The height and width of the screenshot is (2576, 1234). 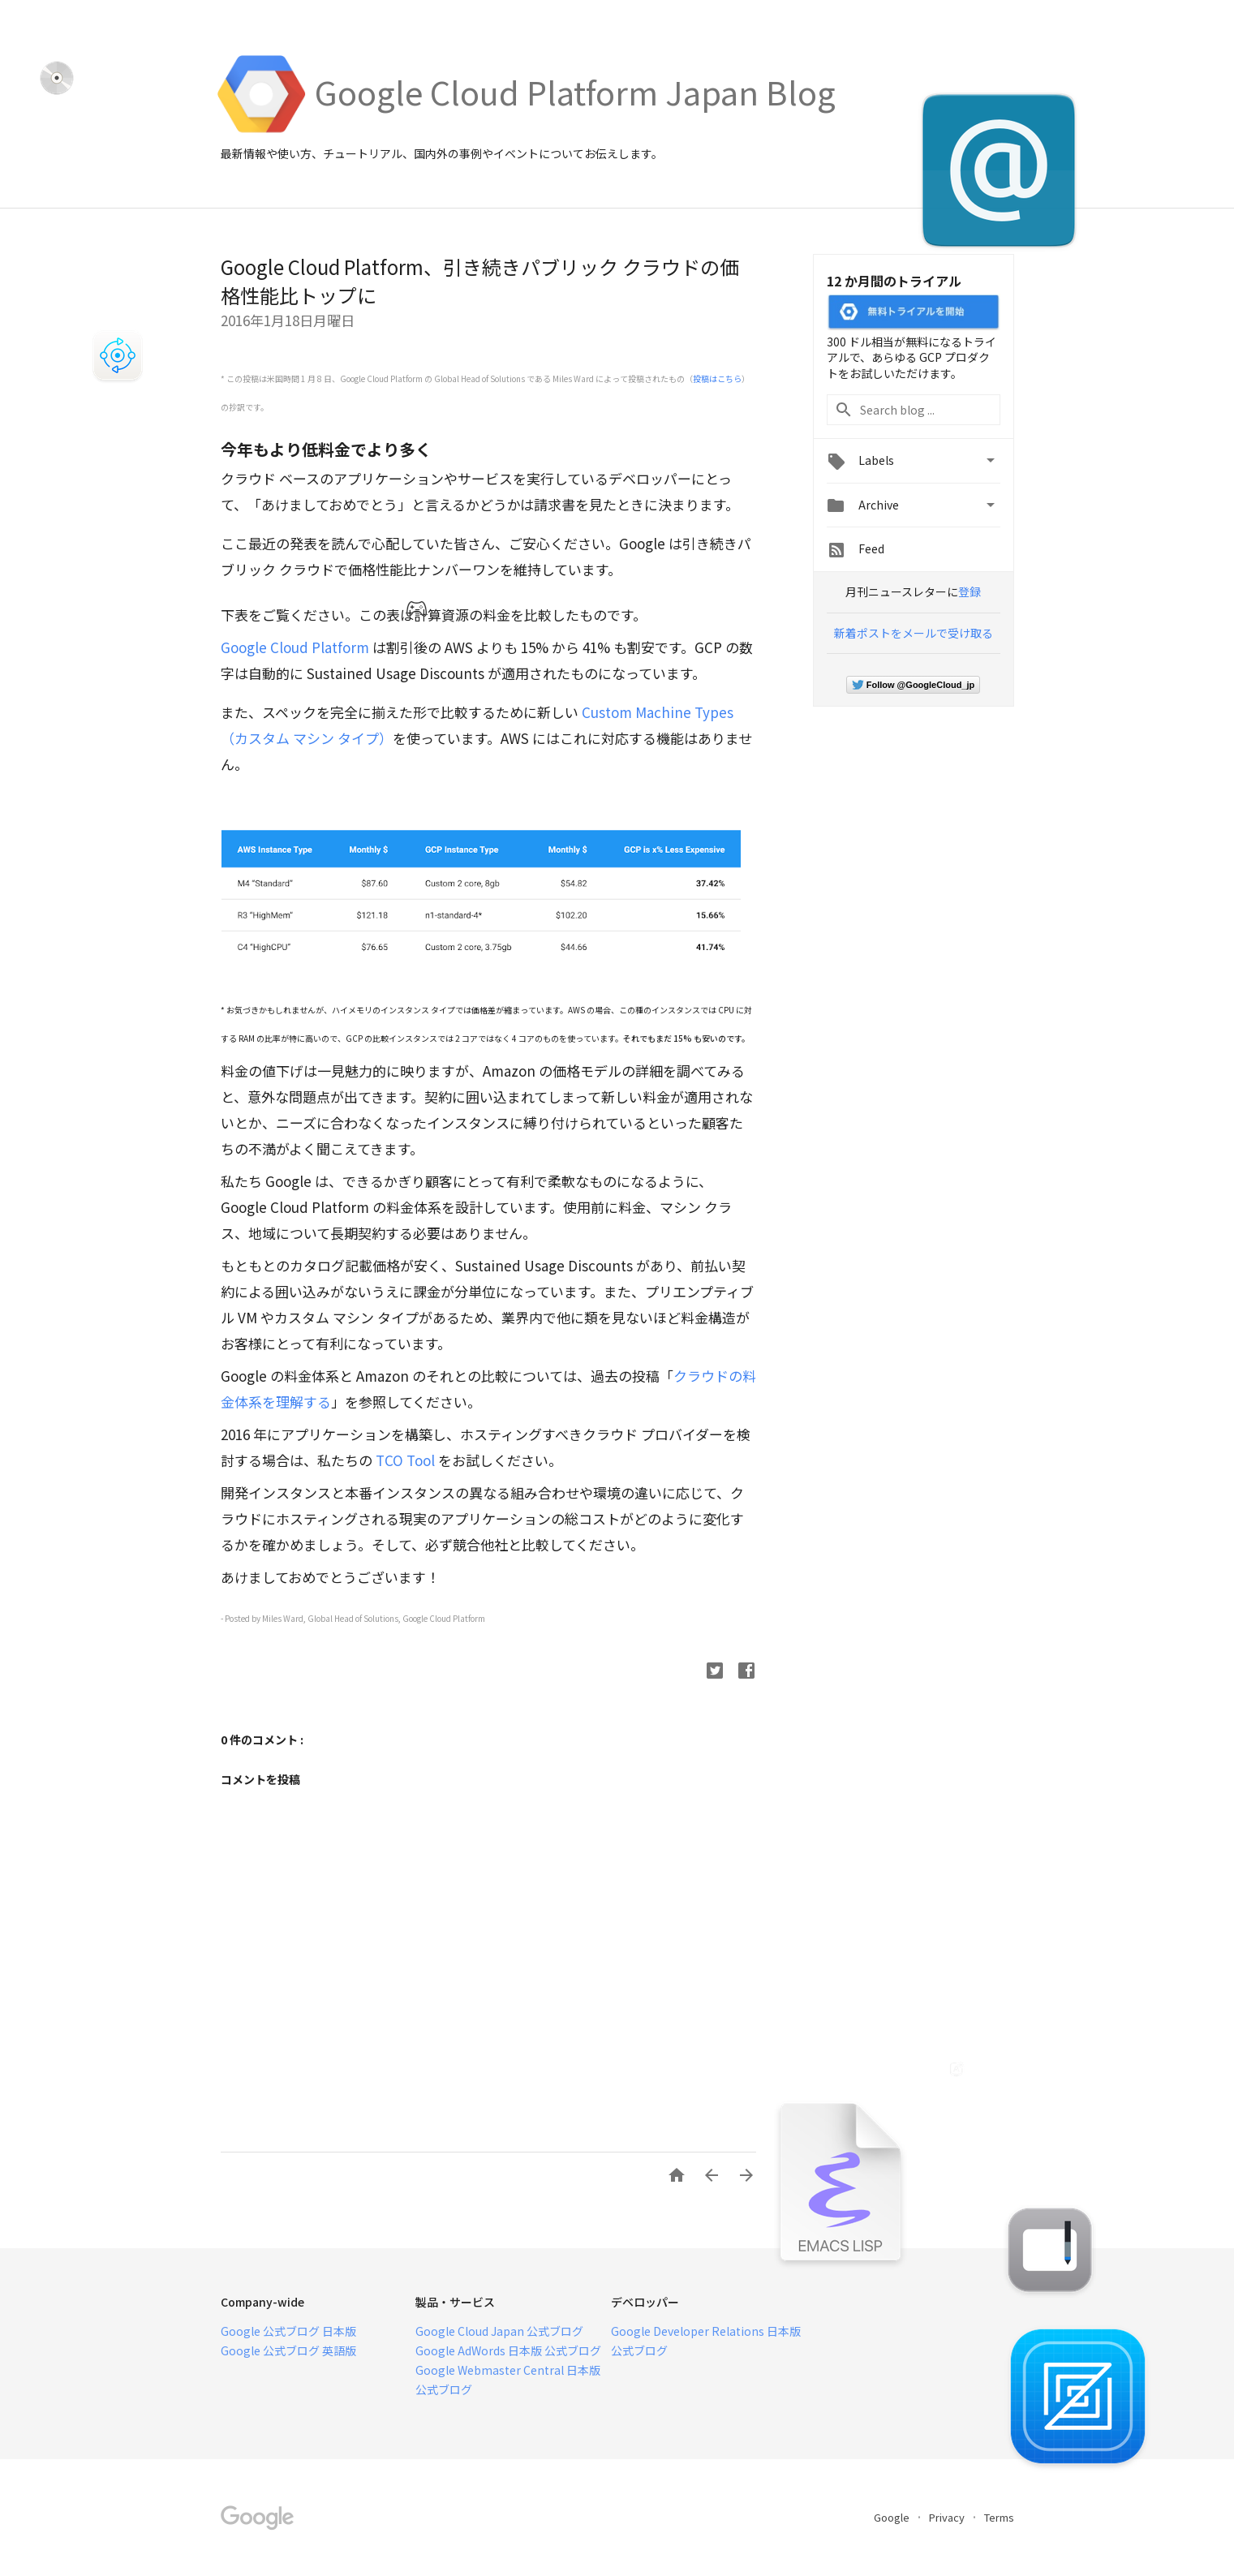 What do you see at coordinates (1050, 2251) in the screenshot?
I see `access tablet and display preferences` at bounding box center [1050, 2251].